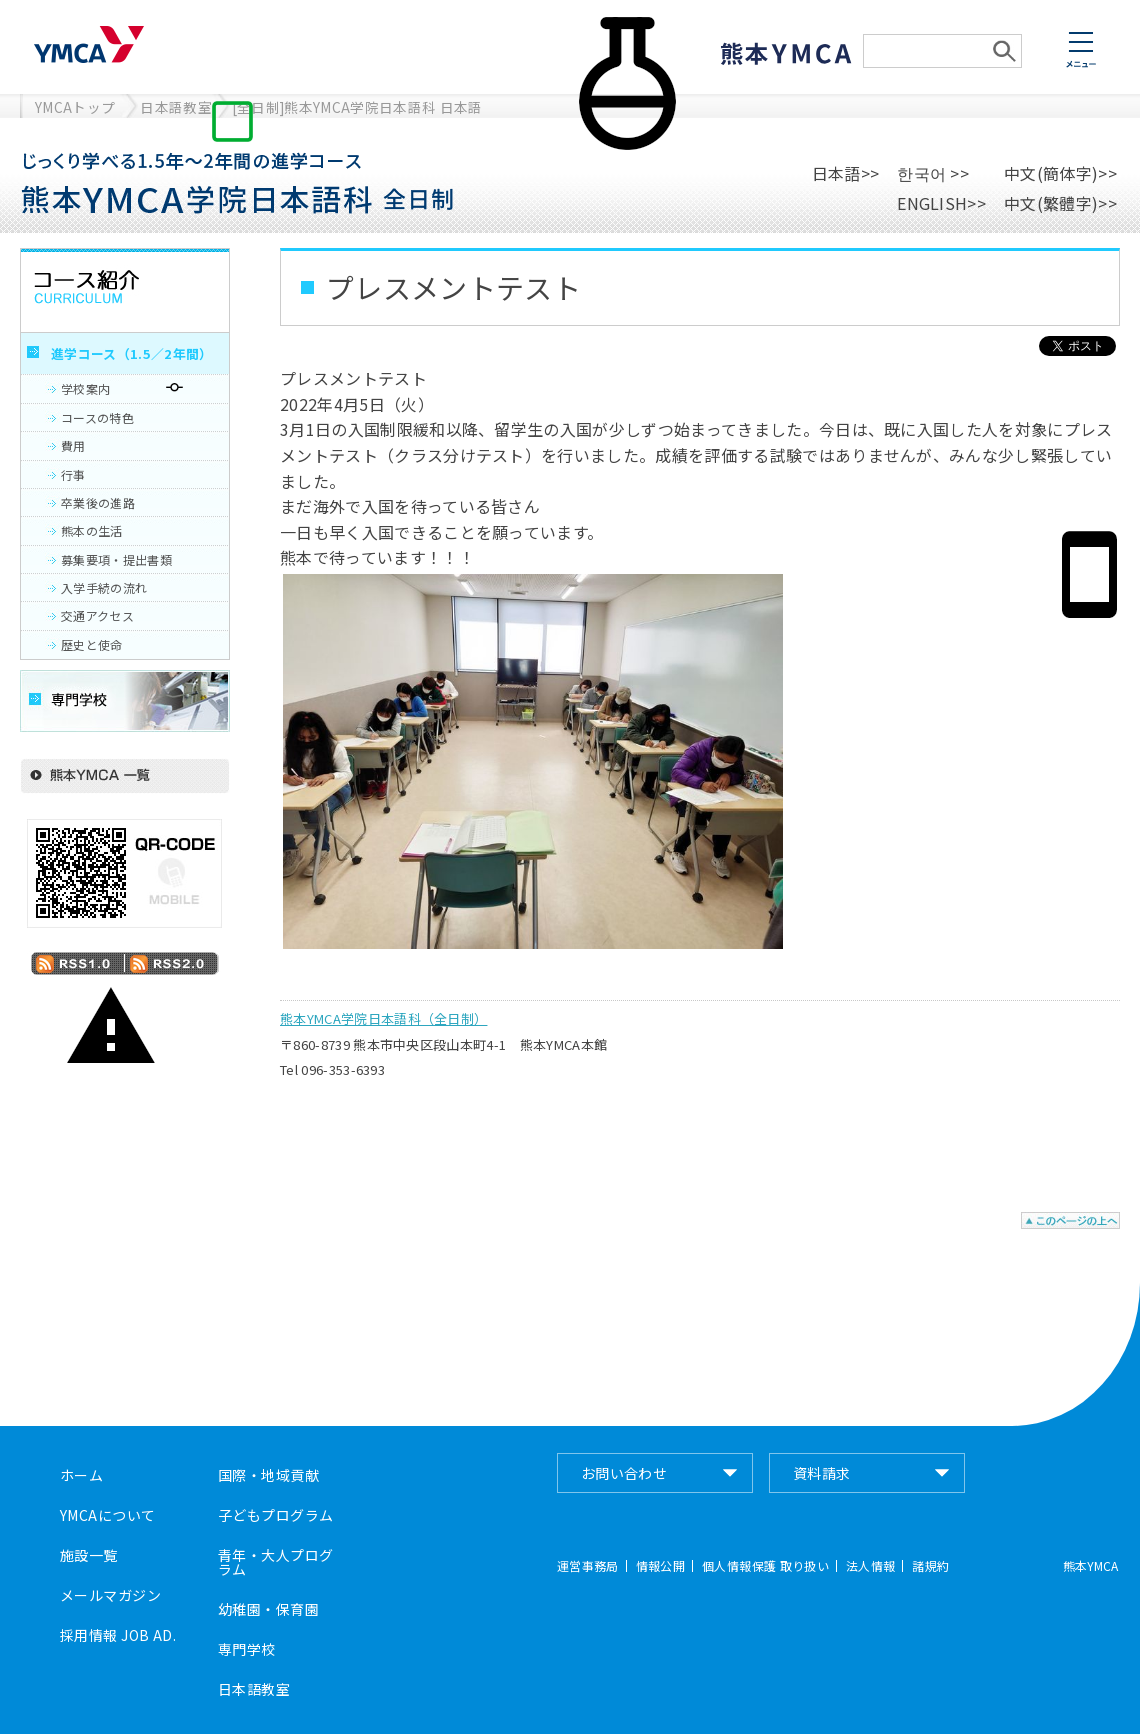 This screenshot has height=1734, width=1140. Describe the element at coordinates (232, 121) in the screenshot. I see `select or deselect an item` at that location.